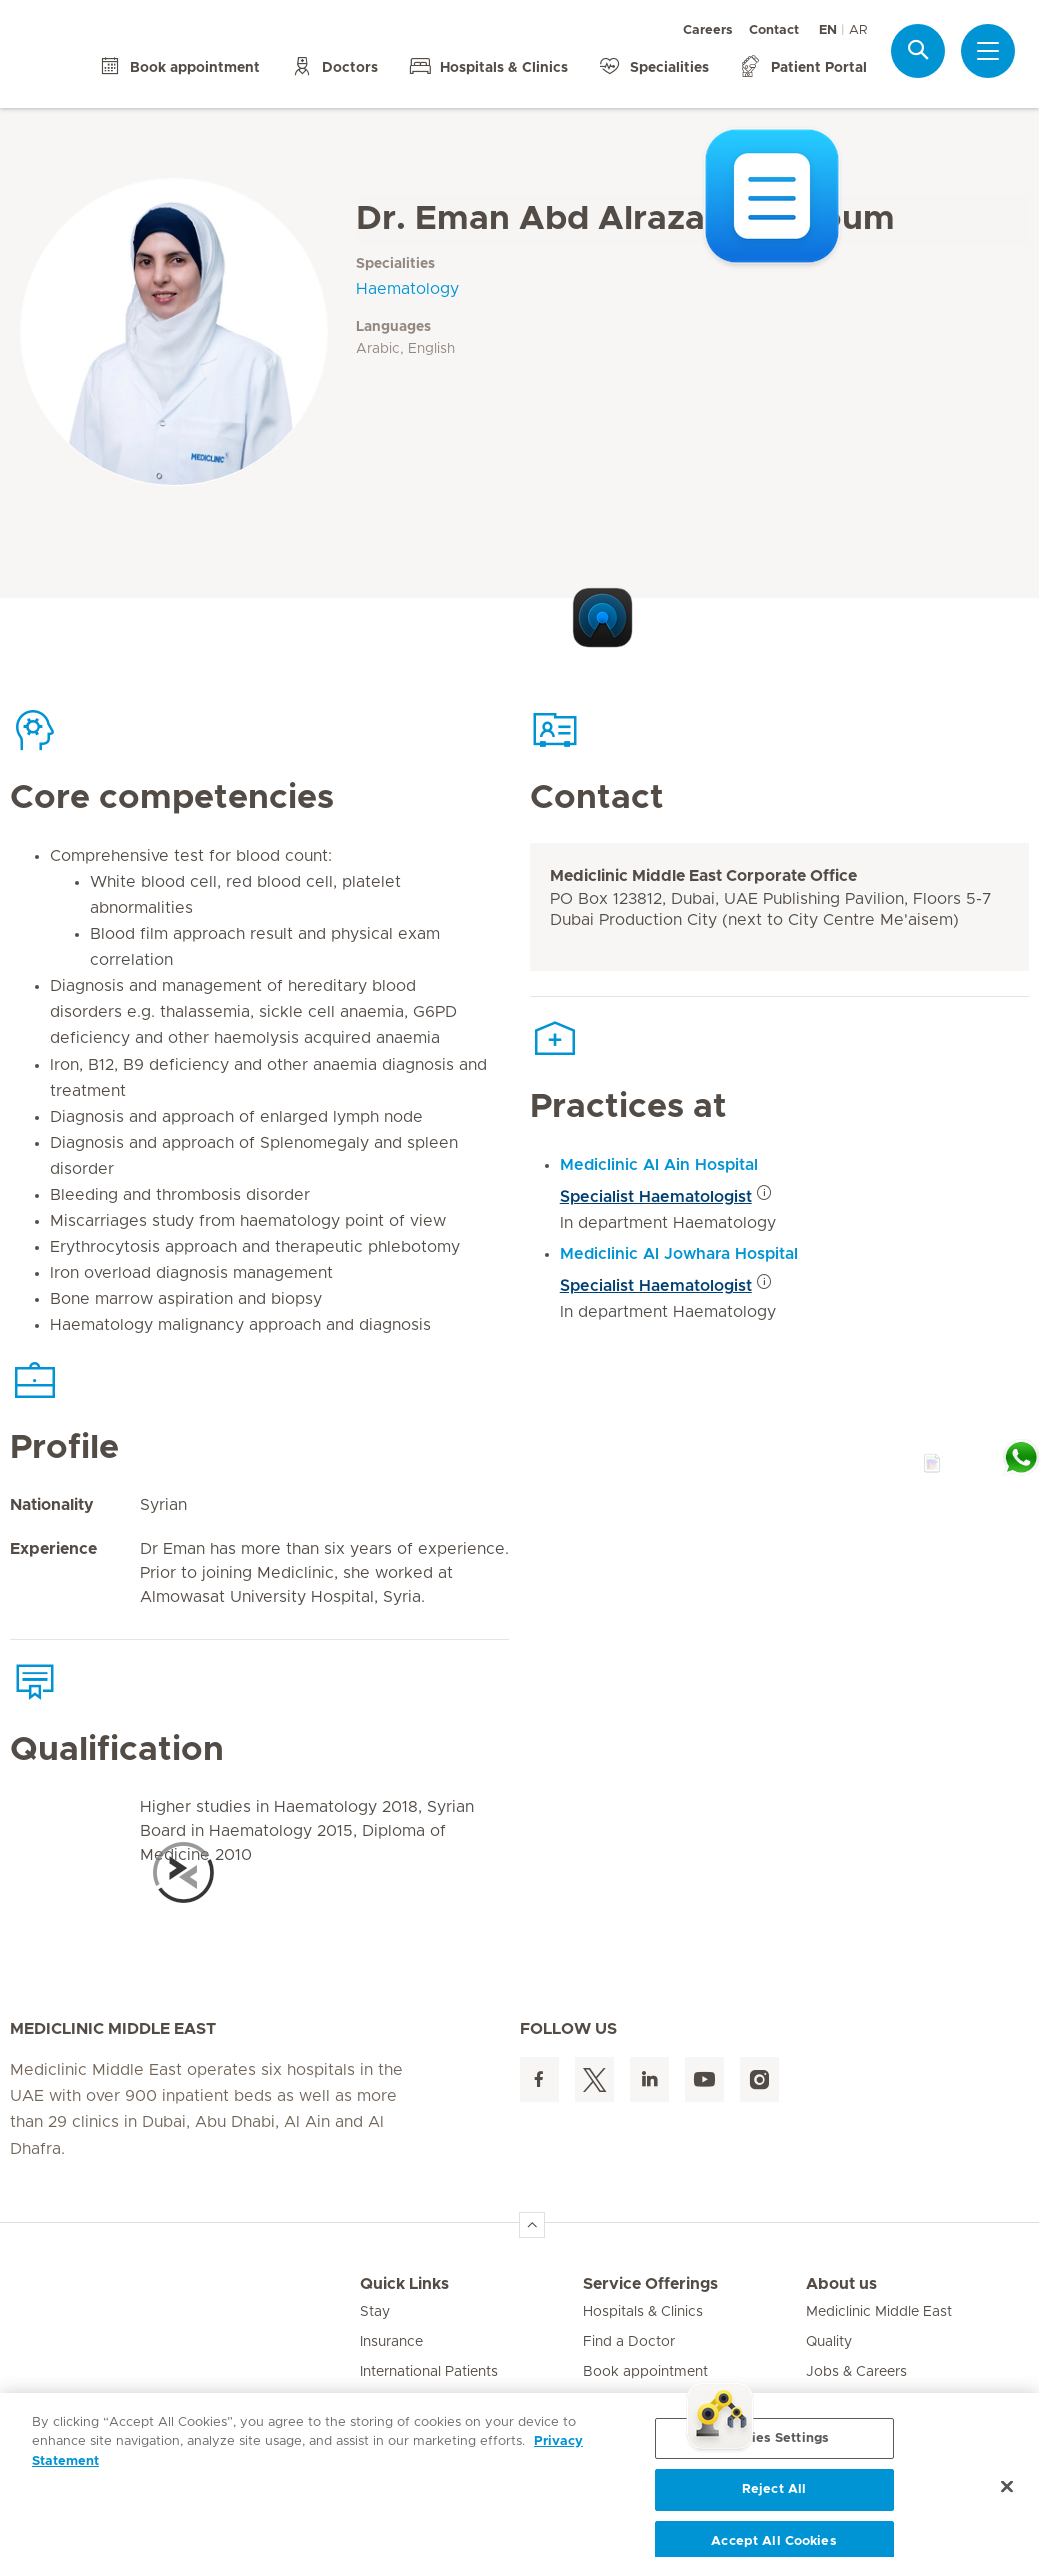  What do you see at coordinates (932, 1463) in the screenshot?
I see `open a script or code file` at bounding box center [932, 1463].